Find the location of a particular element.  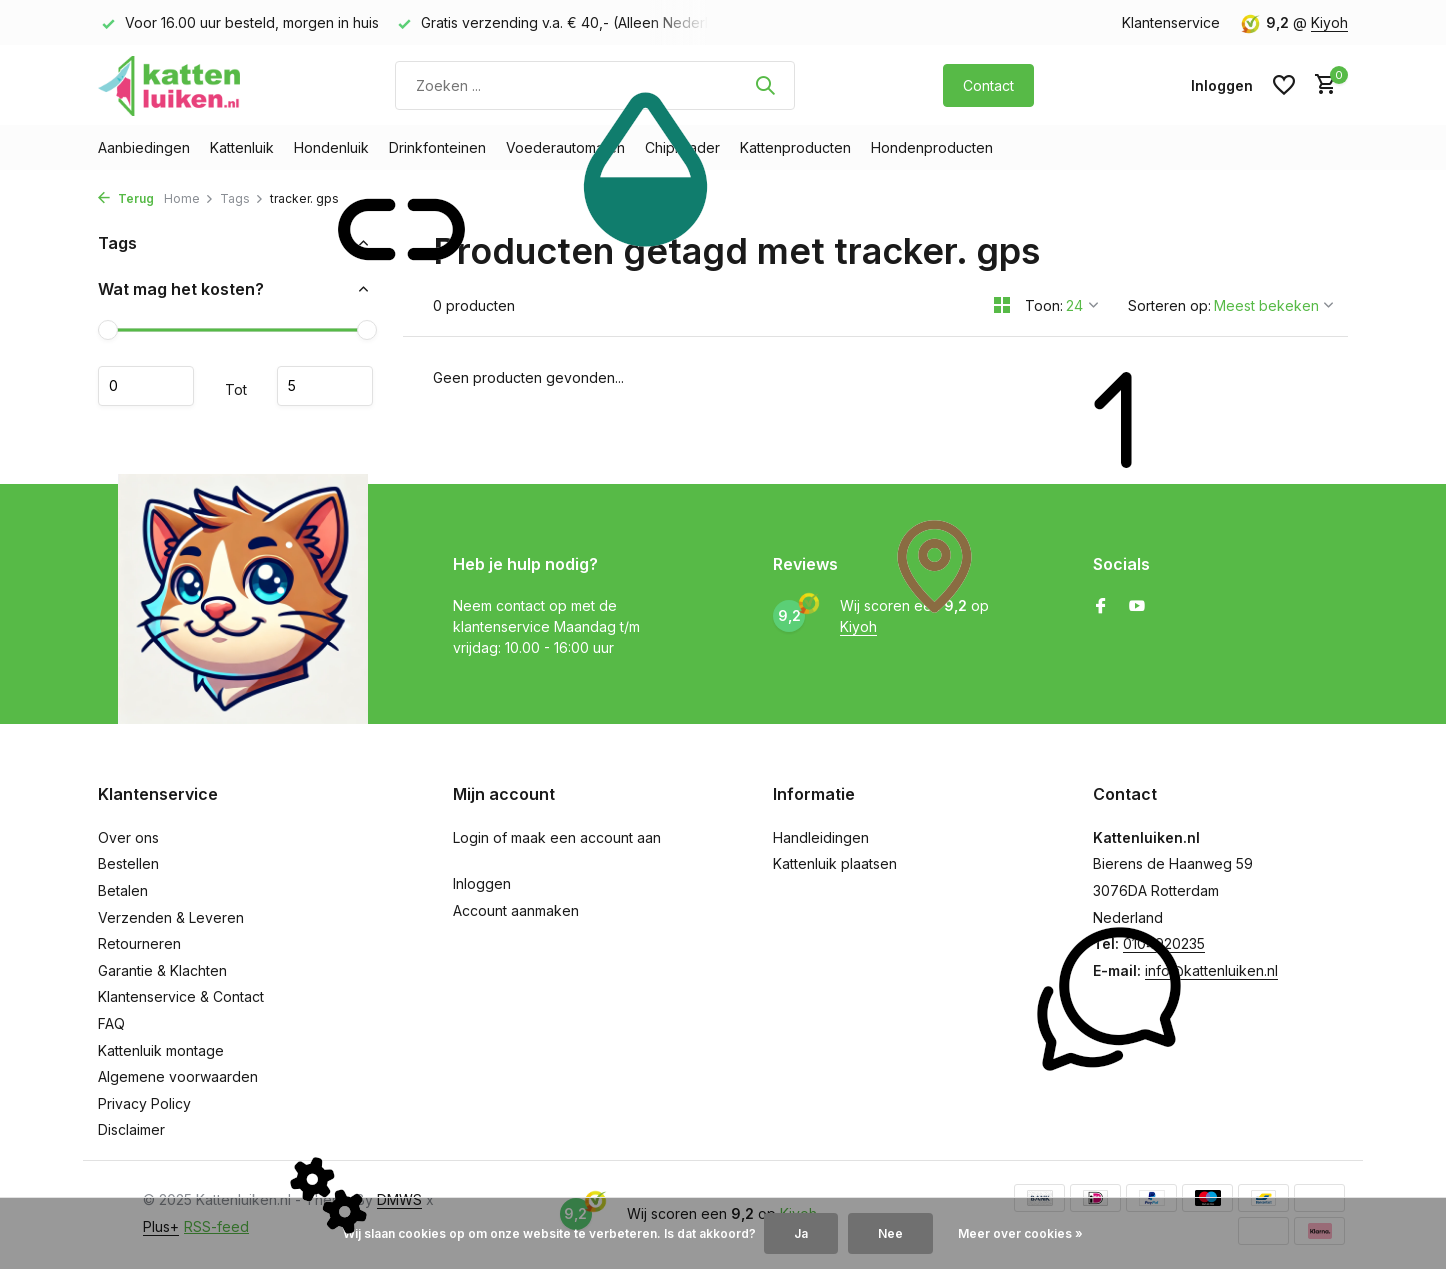

unlink or disconnect a shared item is located at coordinates (401, 229).